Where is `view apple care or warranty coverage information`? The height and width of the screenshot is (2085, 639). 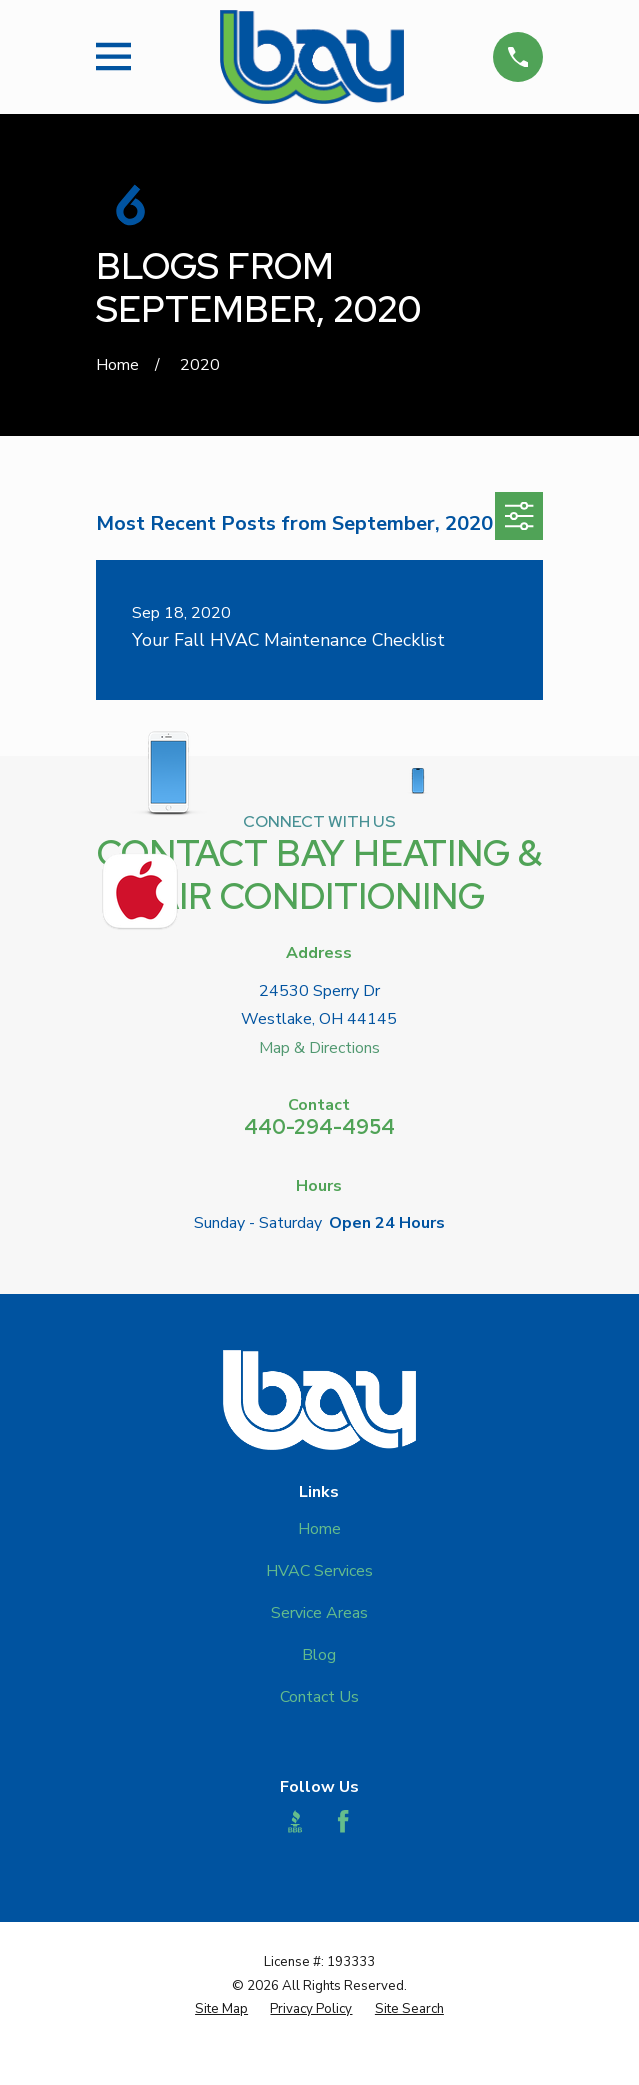
view apple care or warranty coverage information is located at coordinates (140, 891).